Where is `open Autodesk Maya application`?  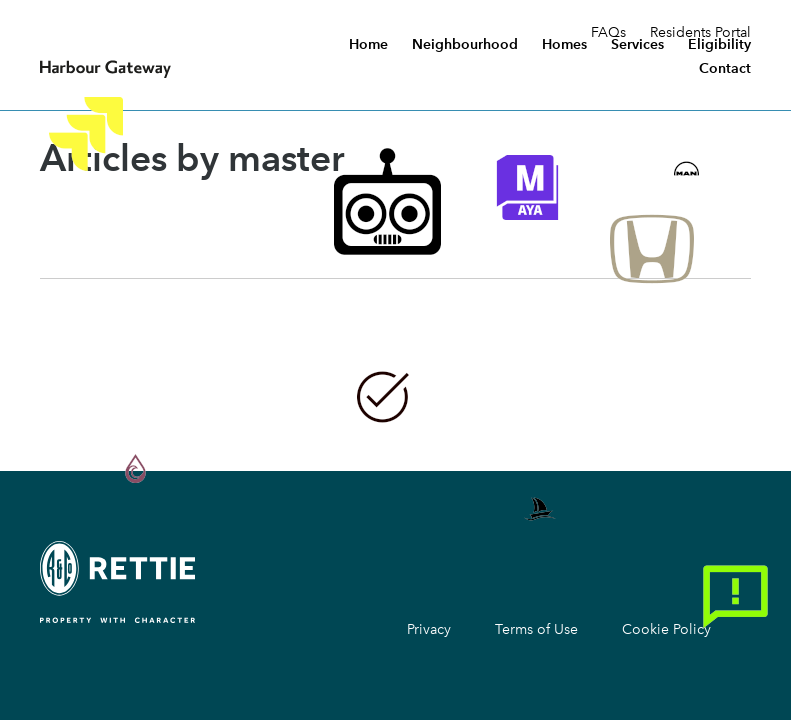
open Autodesk Maya application is located at coordinates (527, 187).